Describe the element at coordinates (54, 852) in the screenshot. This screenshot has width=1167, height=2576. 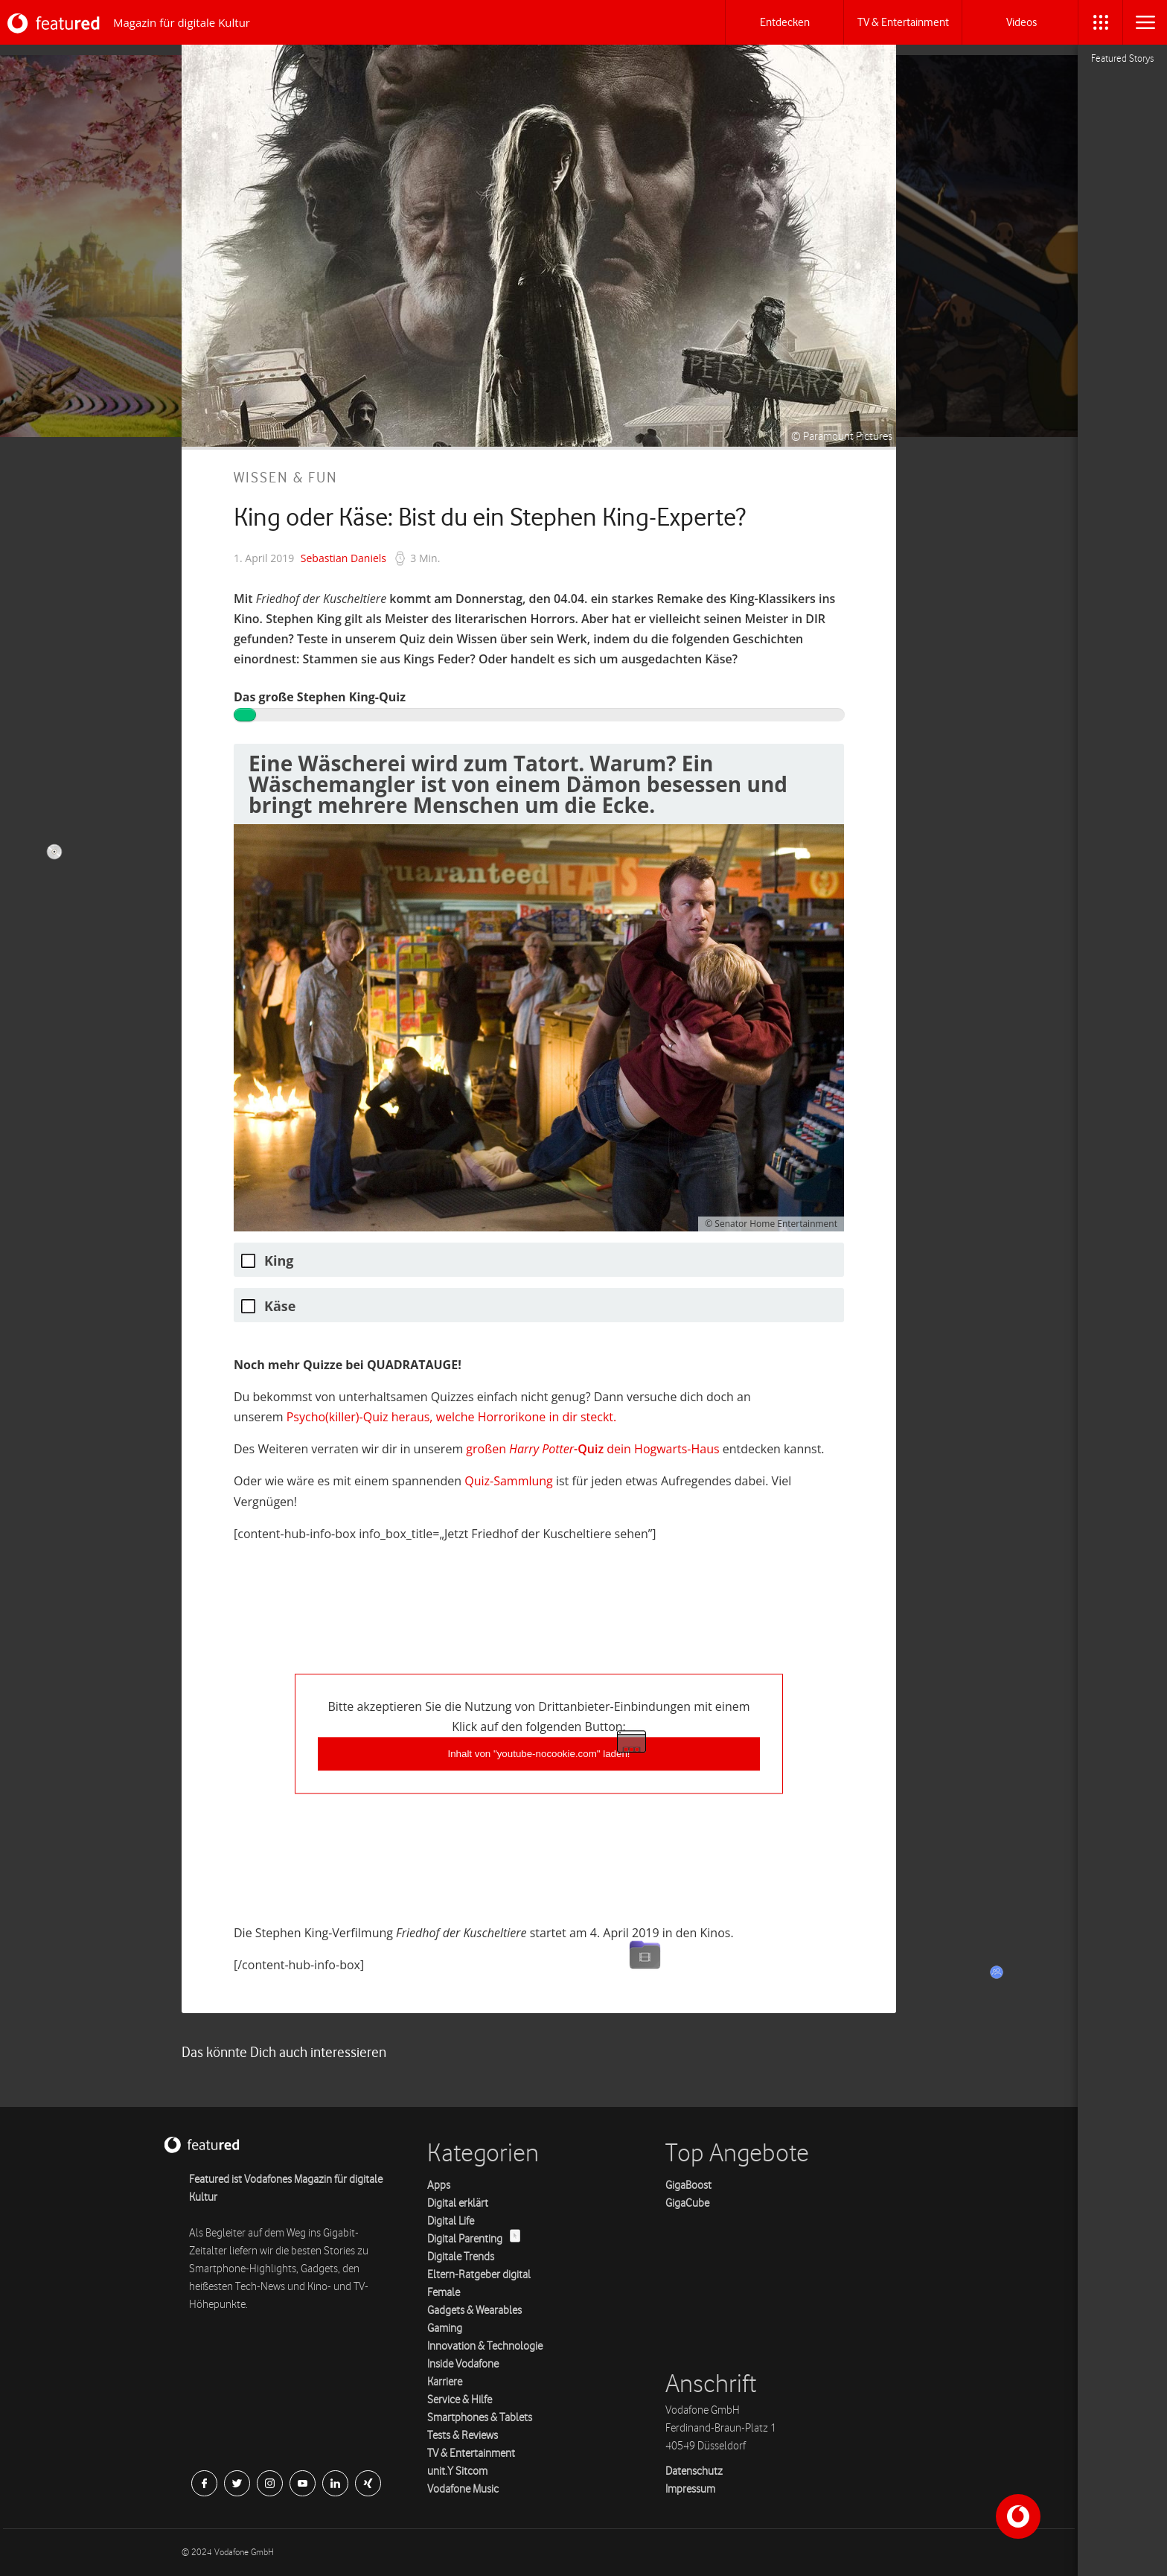
I see `indicates a DVD-R disc drive or media` at that location.